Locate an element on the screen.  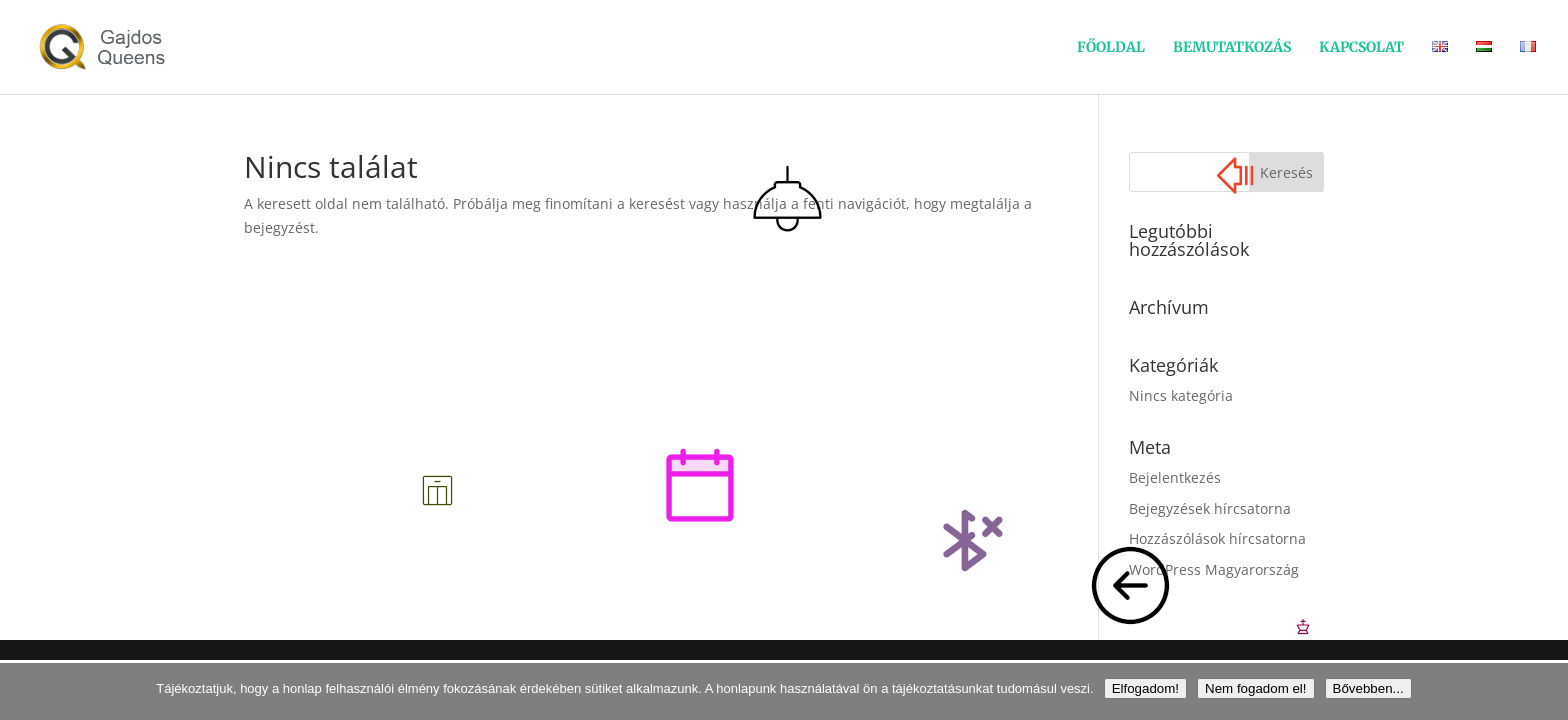
go back to the previous screen is located at coordinates (1130, 585).